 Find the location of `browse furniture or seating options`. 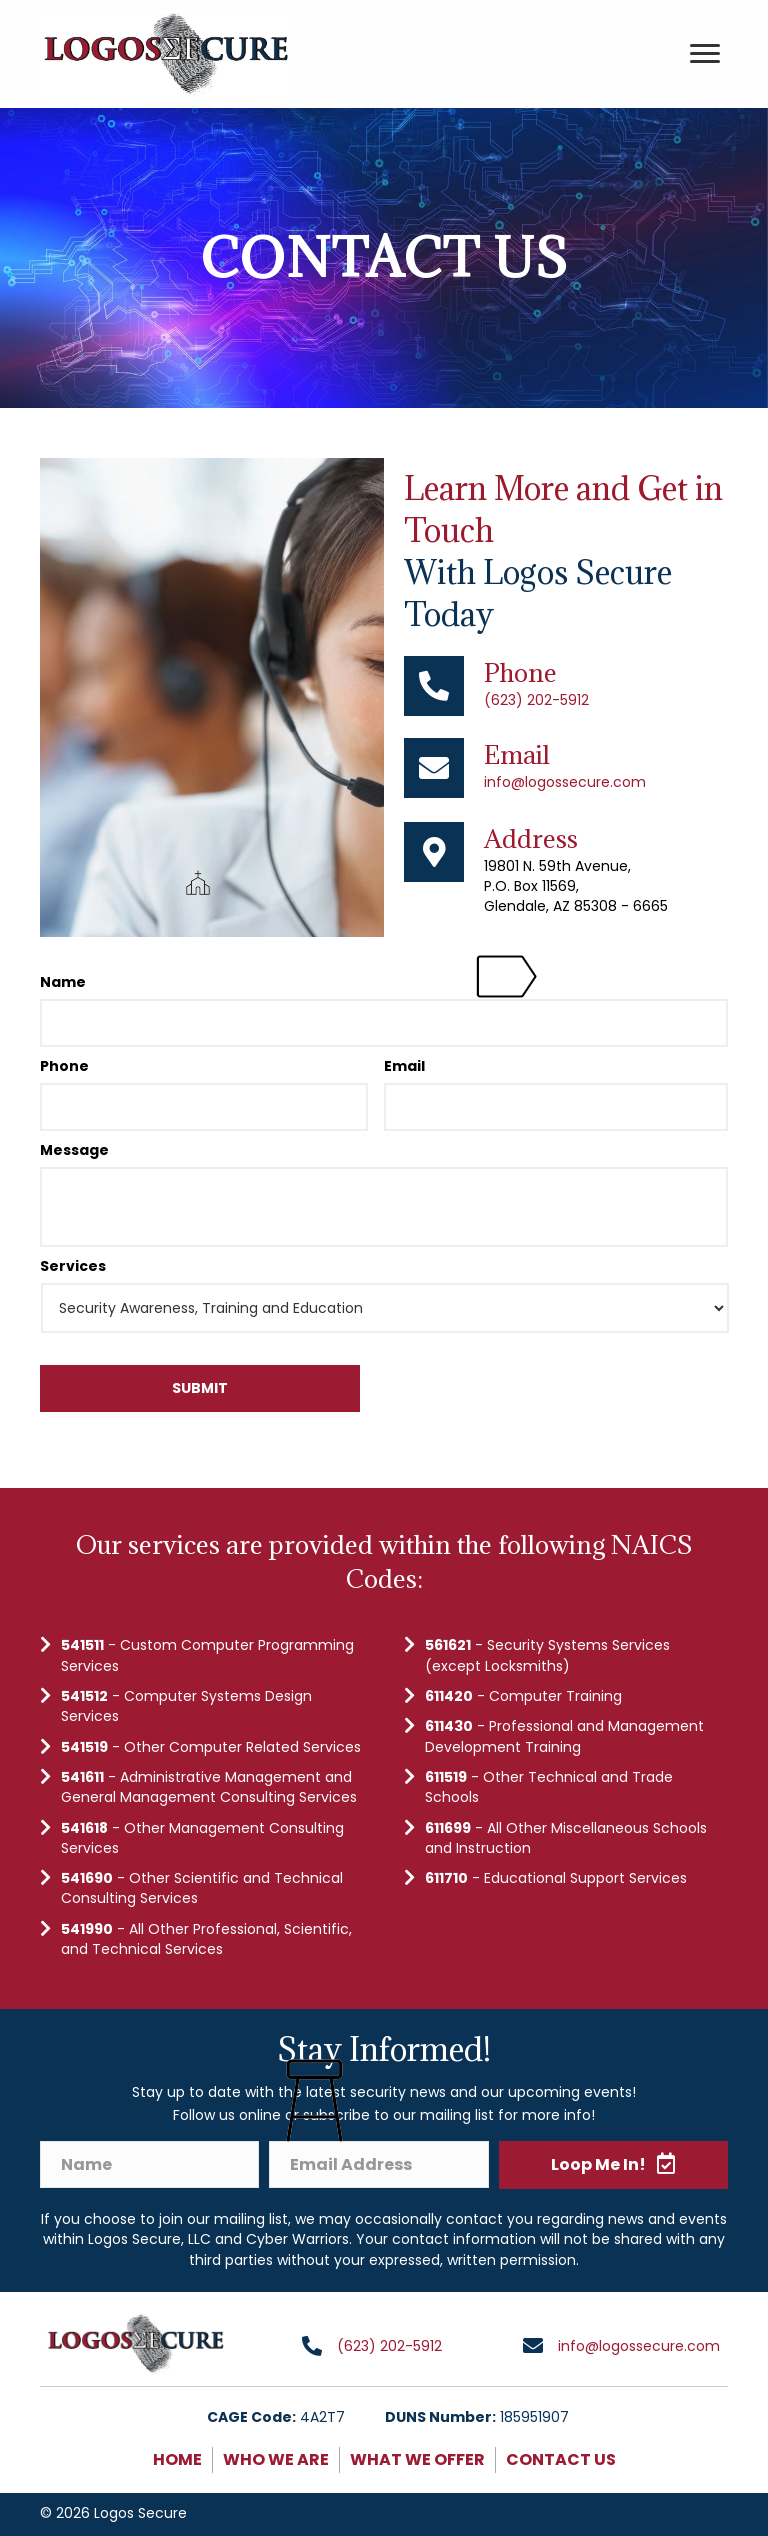

browse furniture or seating options is located at coordinates (314, 2100).